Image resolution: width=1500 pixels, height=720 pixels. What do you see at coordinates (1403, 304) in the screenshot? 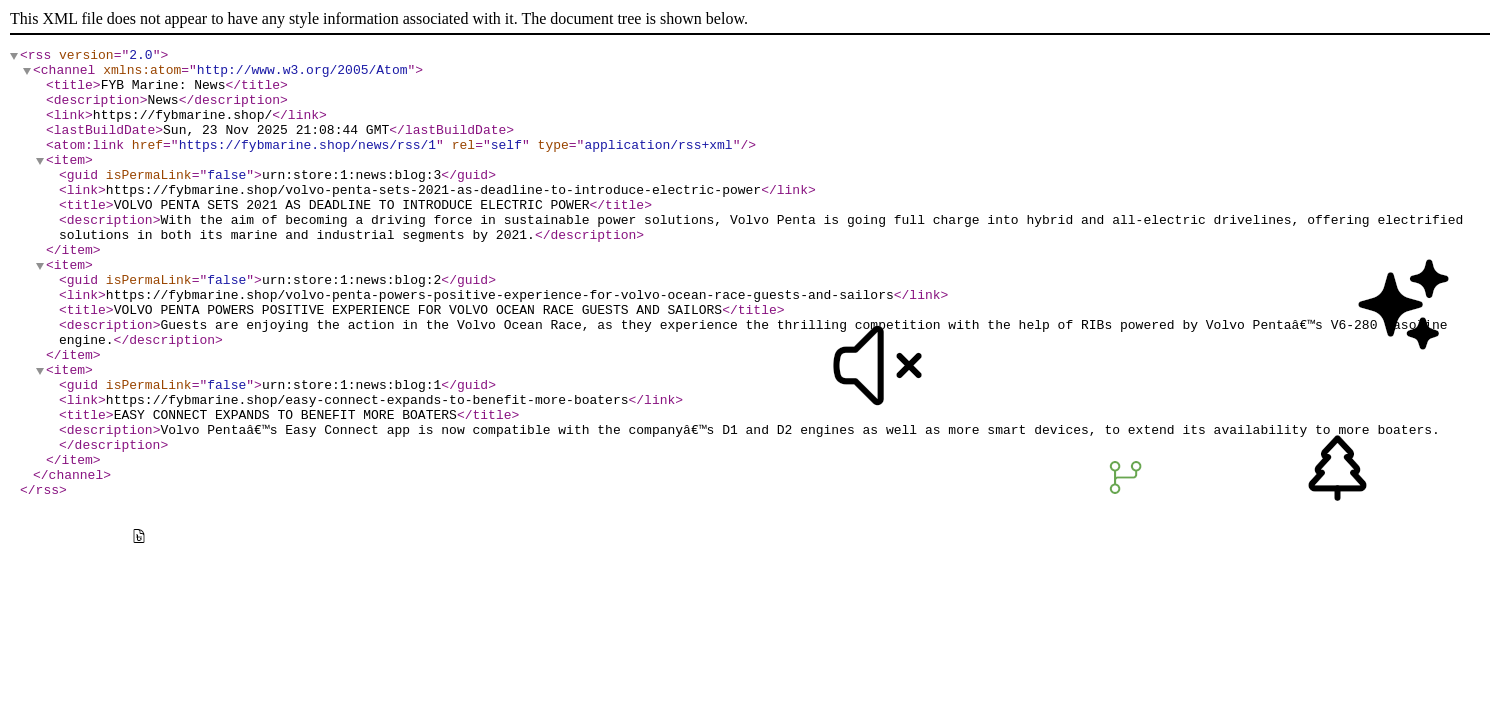
I see `indicates AI-generated or enhanced content` at bounding box center [1403, 304].